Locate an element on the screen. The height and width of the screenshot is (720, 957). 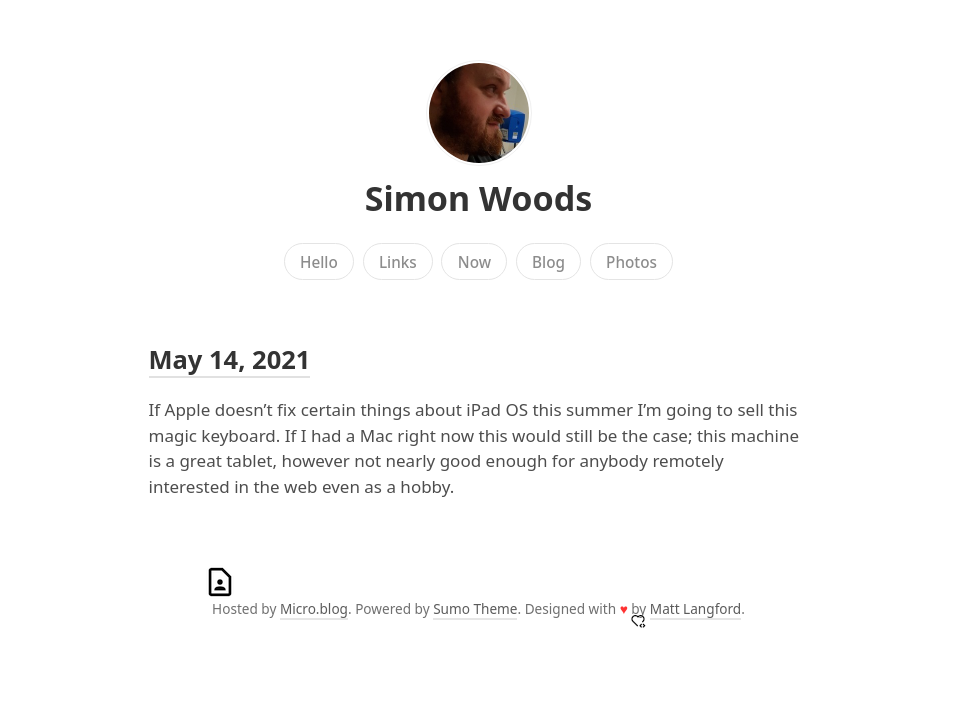
favorite or like a code snippet is located at coordinates (638, 621).